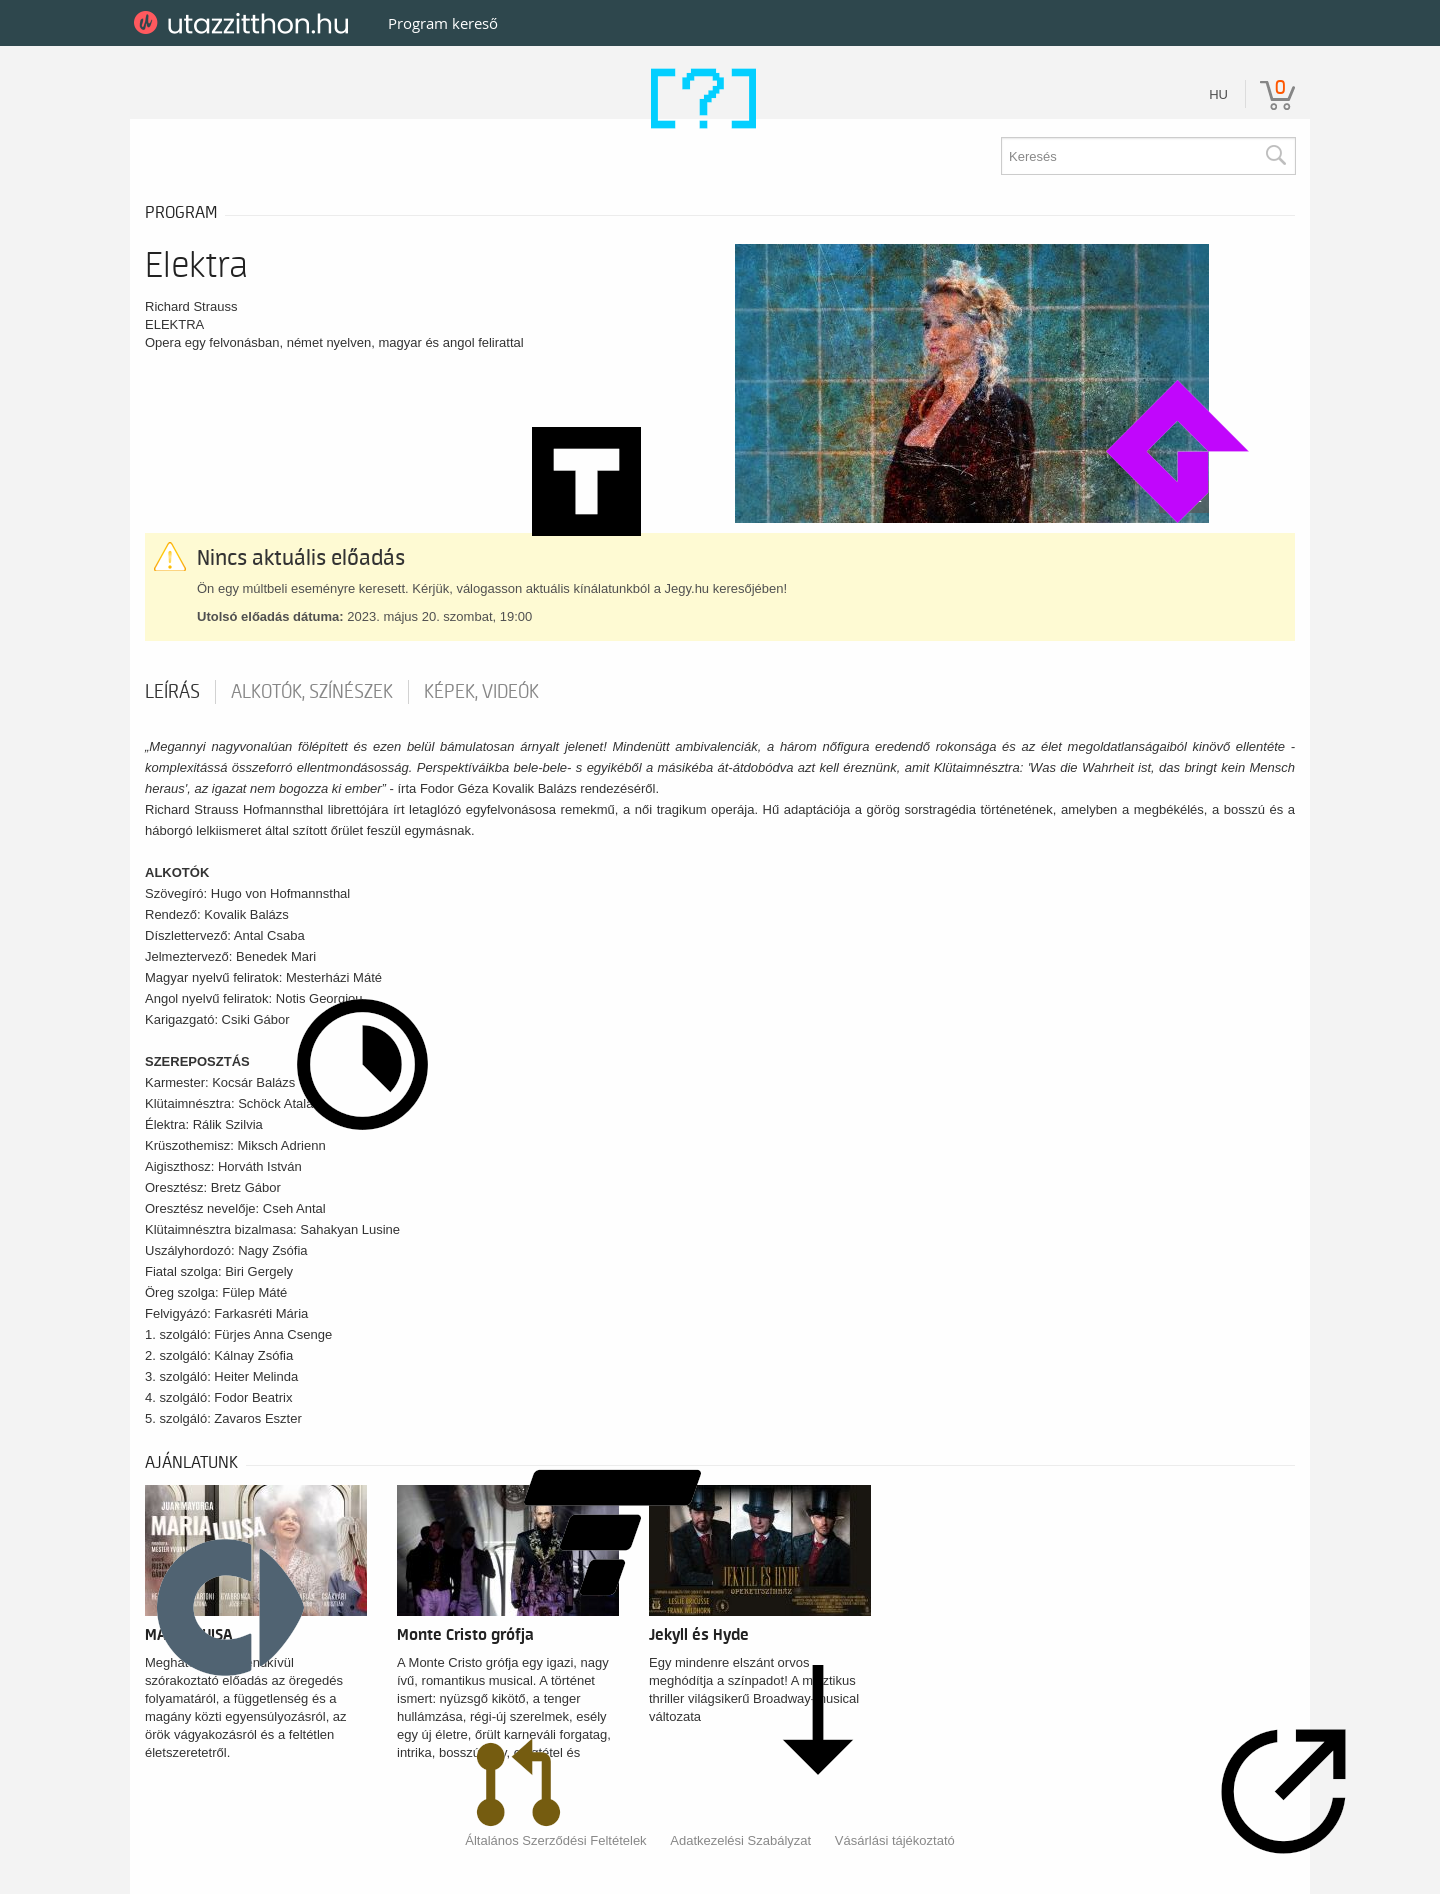 The image size is (1440, 1894). What do you see at coordinates (1283, 1791) in the screenshot?
I see `share this content with others` at bounding box center [1283, 1791].